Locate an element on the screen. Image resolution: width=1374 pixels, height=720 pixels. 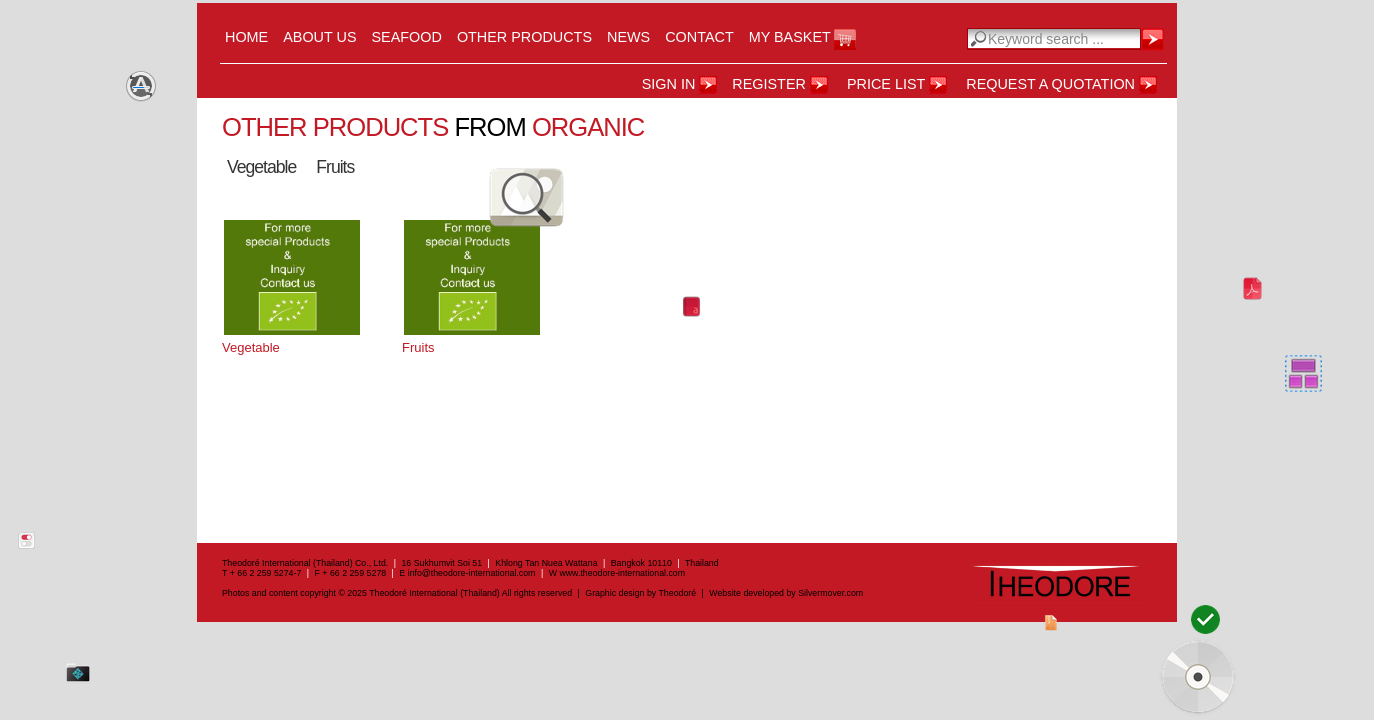
open gnome tweaks settings is located at coordinates (26, 540).